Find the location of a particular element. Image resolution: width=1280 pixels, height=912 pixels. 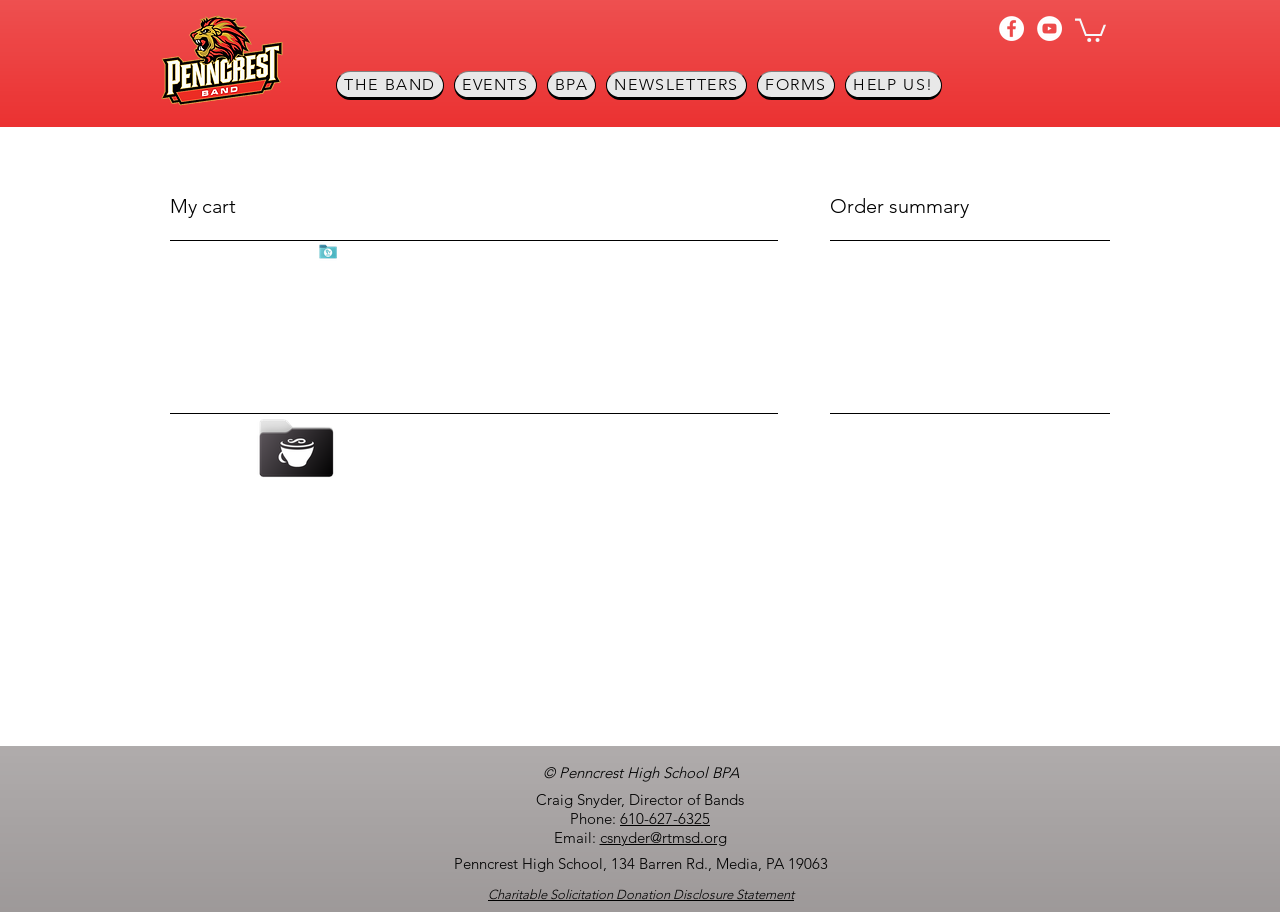

folder containing coffeescript project files is located at coordinates (296, 450).